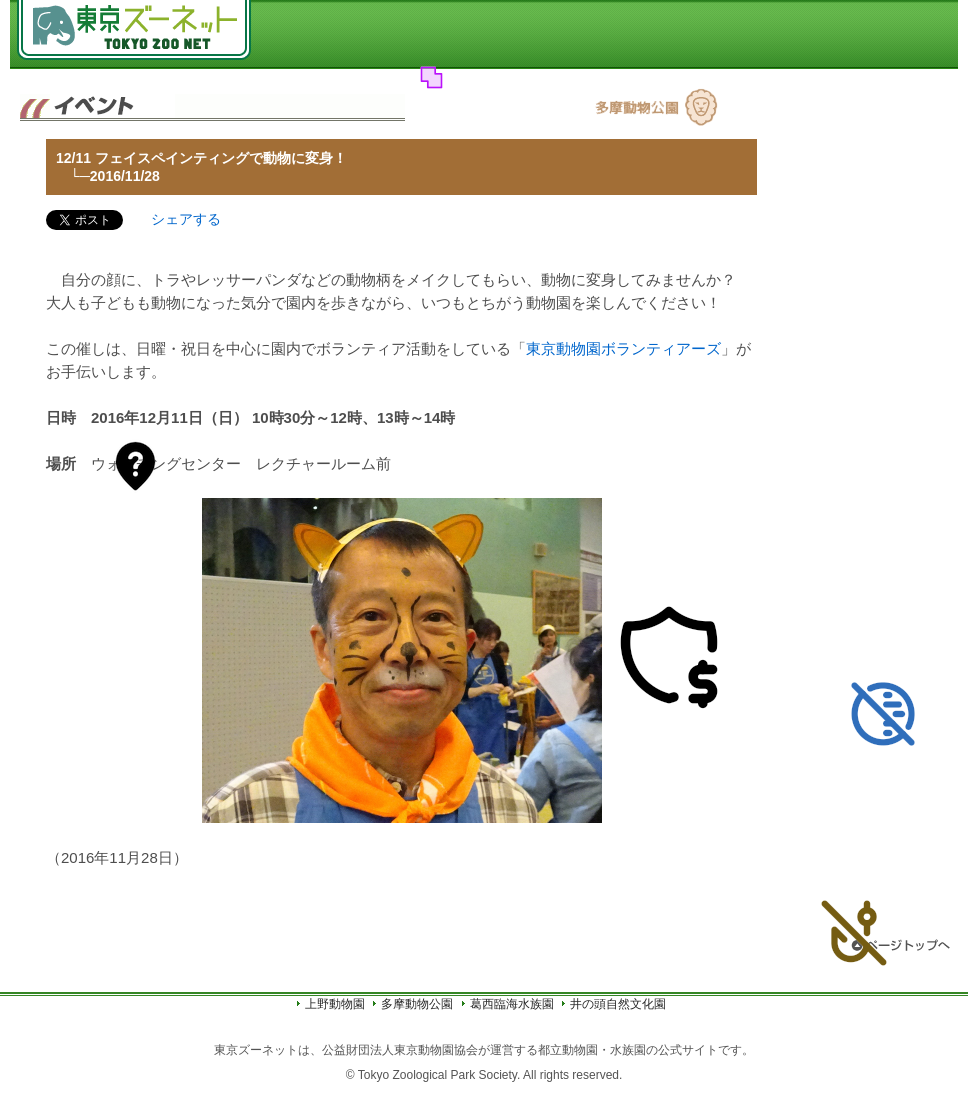 Image resolution: width=968 pixels, height=1098 pixels. Describe the element at coordinates (854, 933) in the screenshot. I see `disable fishing or hook feature` at that location.